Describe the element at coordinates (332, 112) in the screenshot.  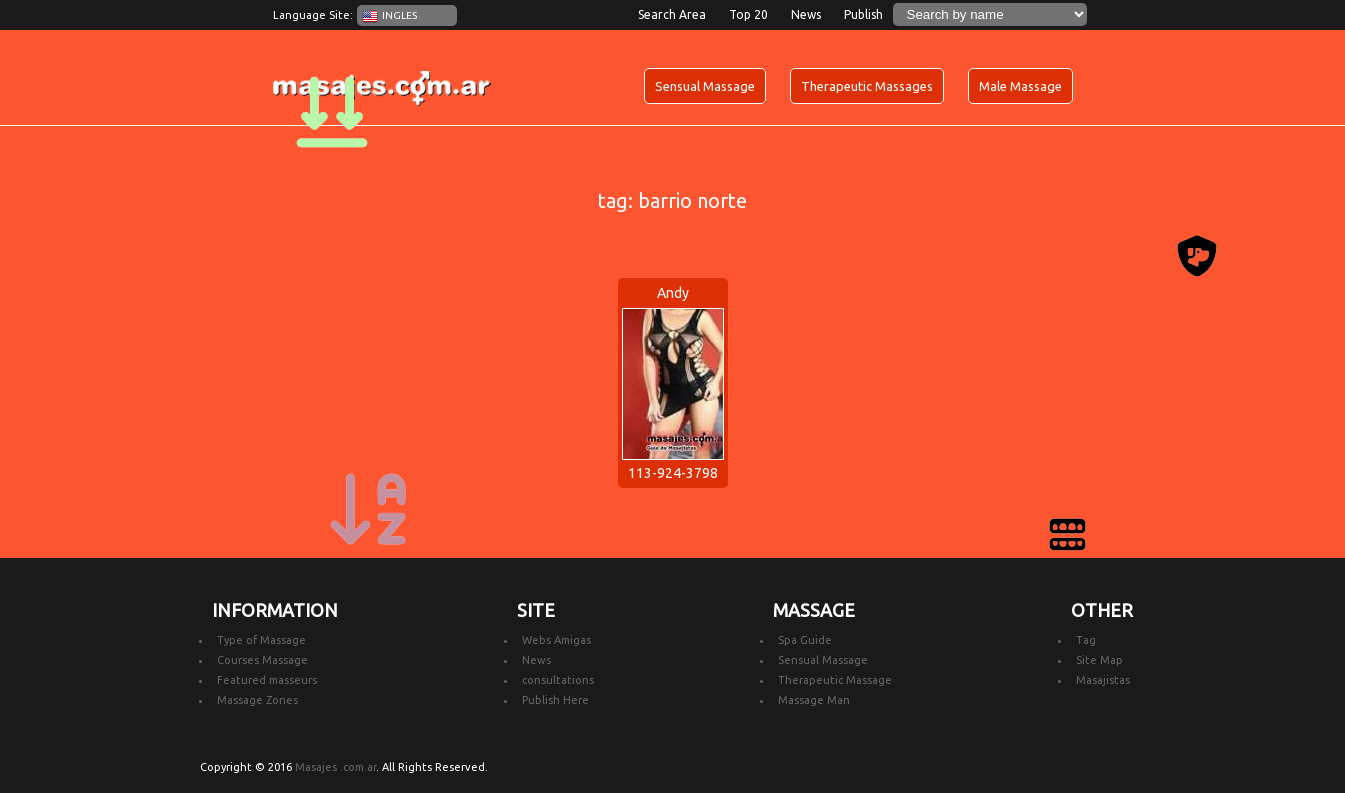
I see `download all items to device` at that location.